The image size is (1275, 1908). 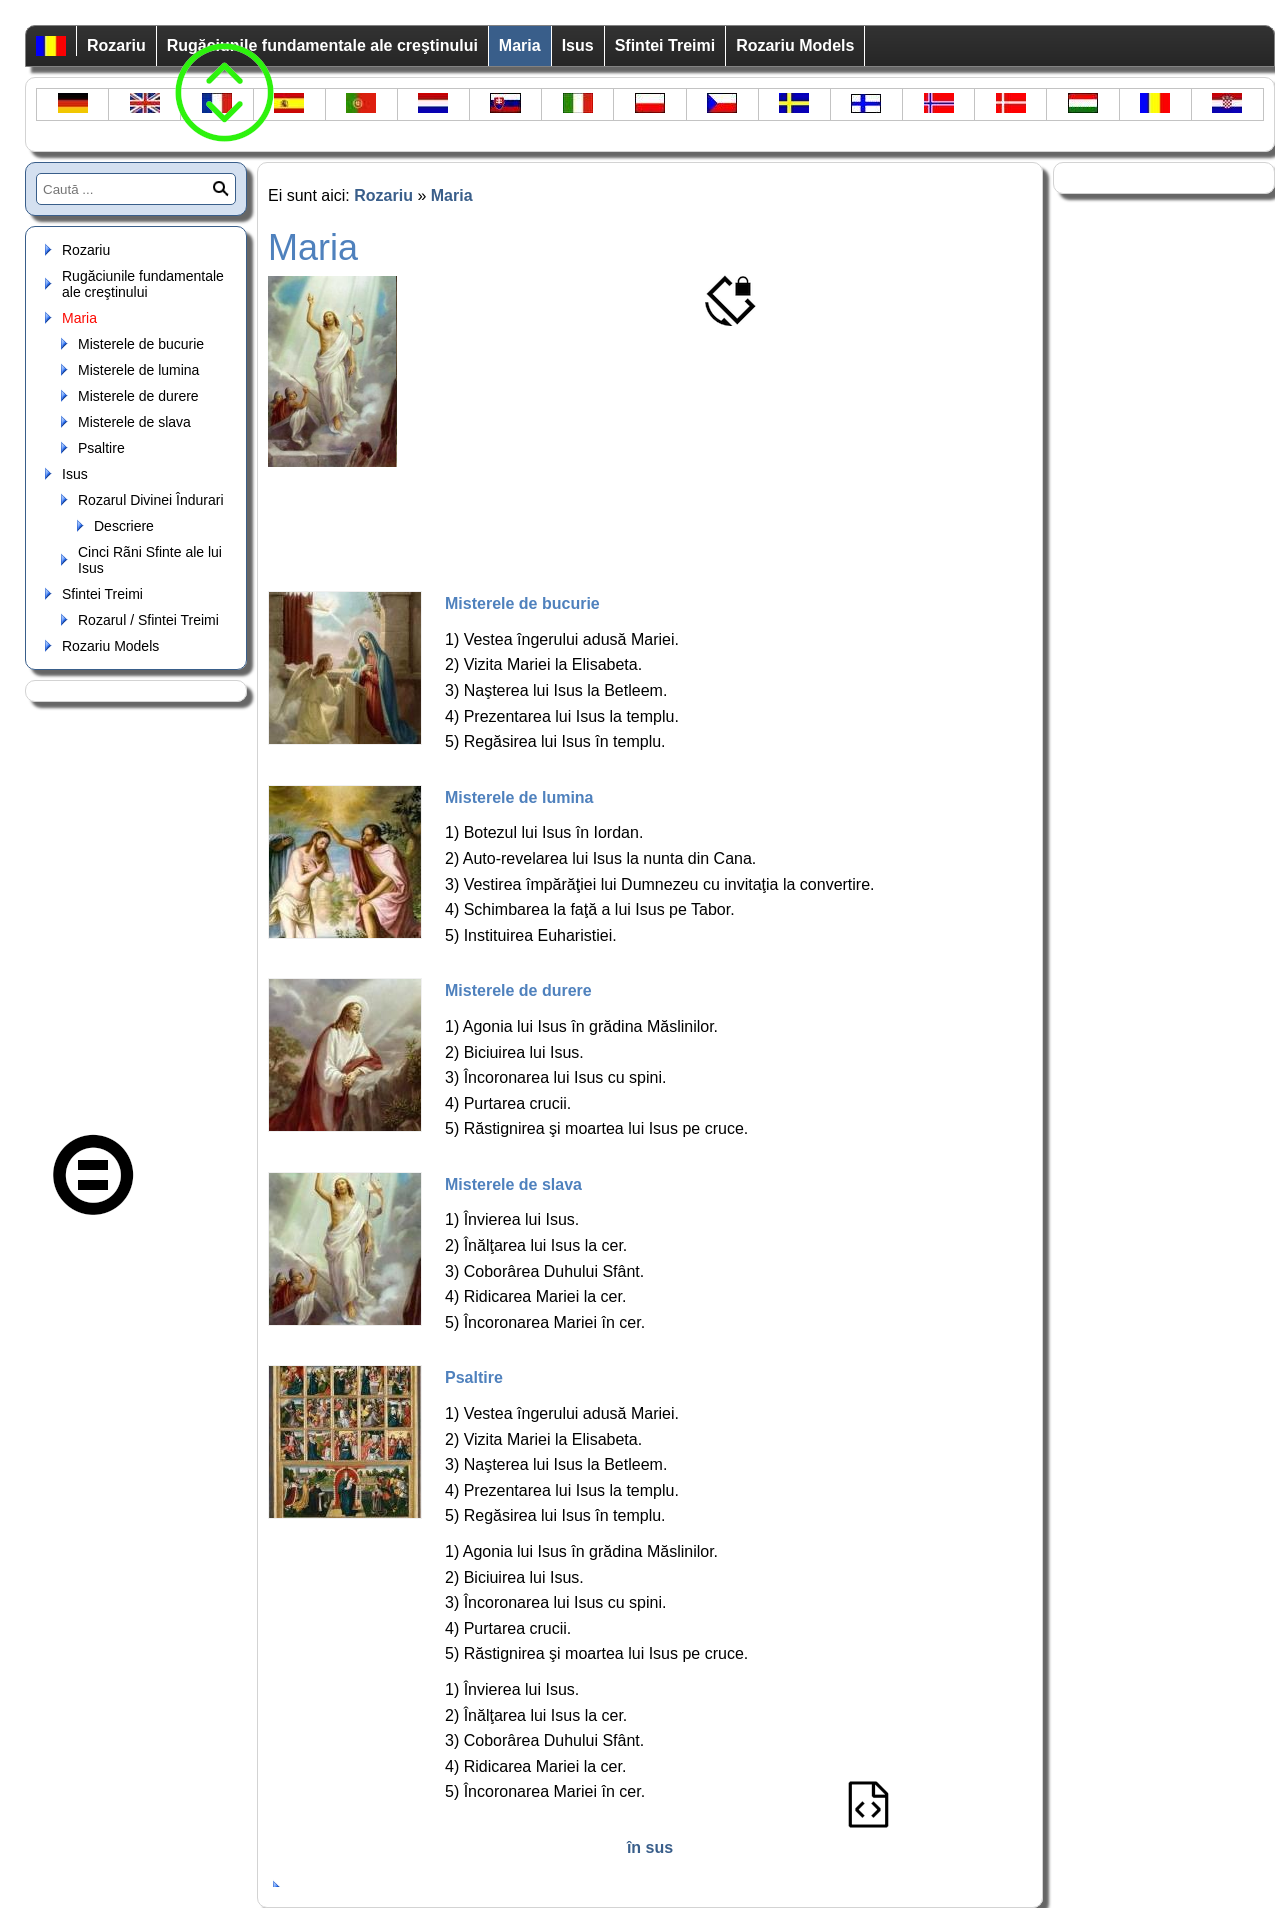 I want to click on view or access code gists, so click(x=868, y=1804).